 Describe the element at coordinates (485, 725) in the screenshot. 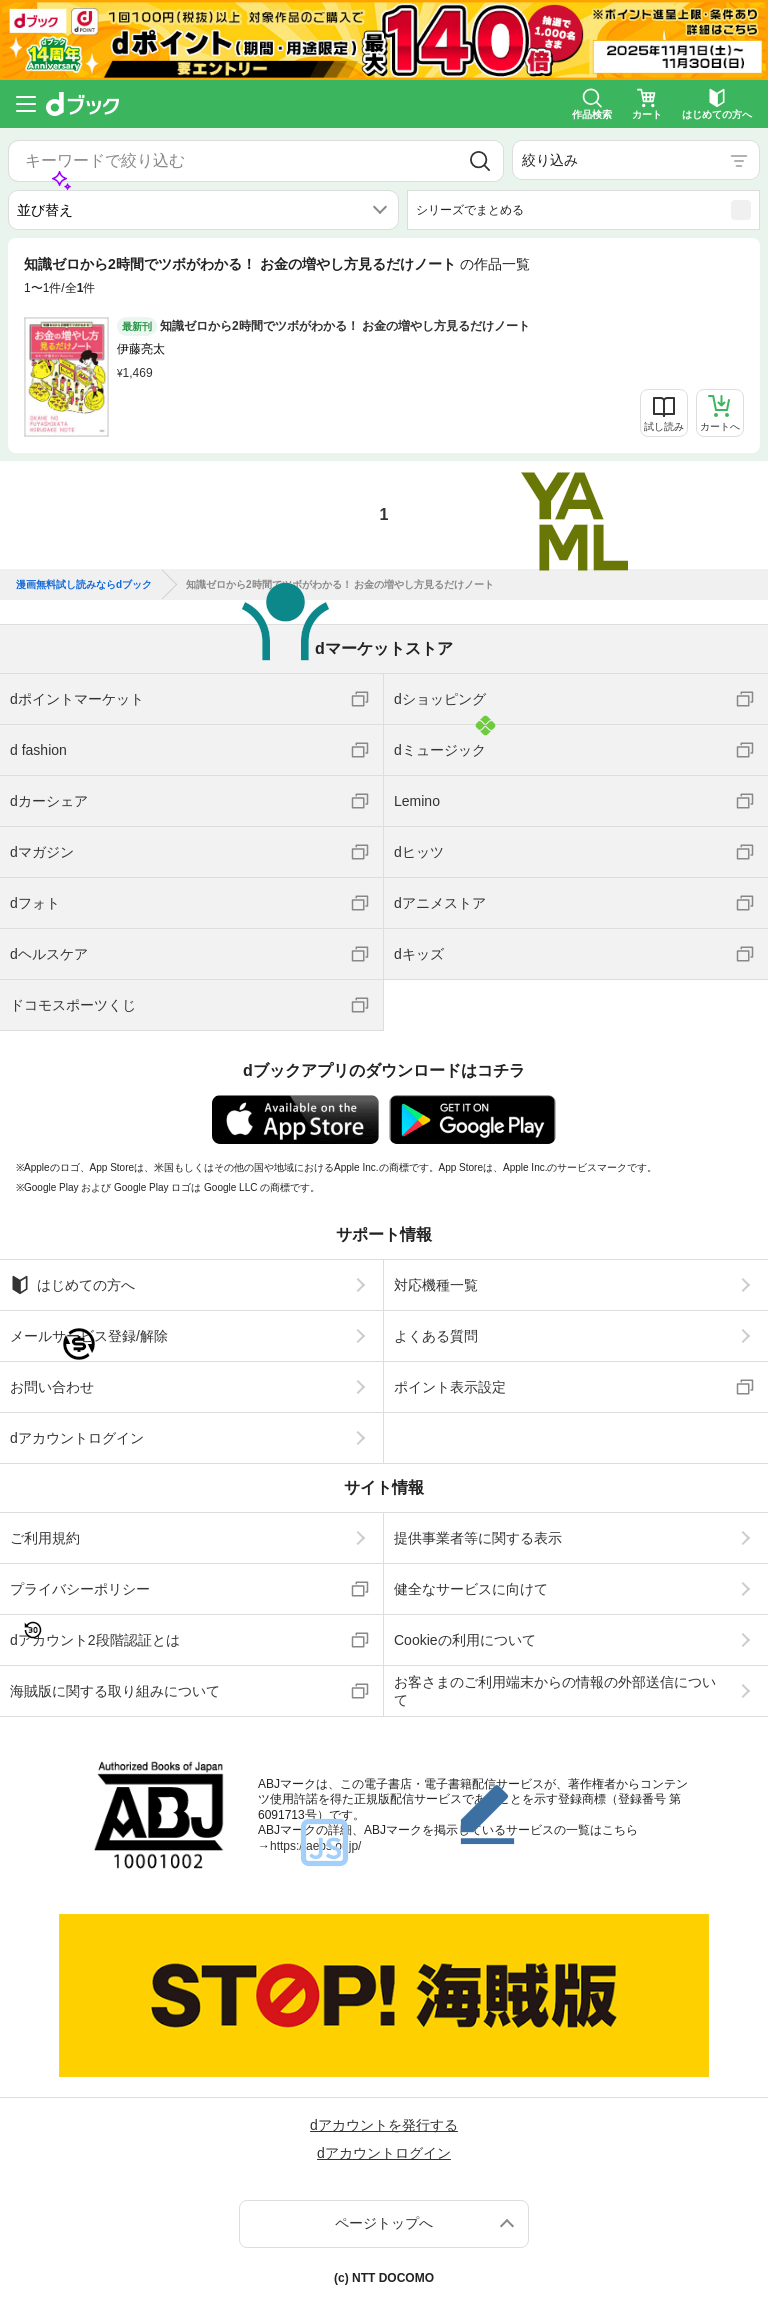

I see `pay with pix instant payment` at that location.